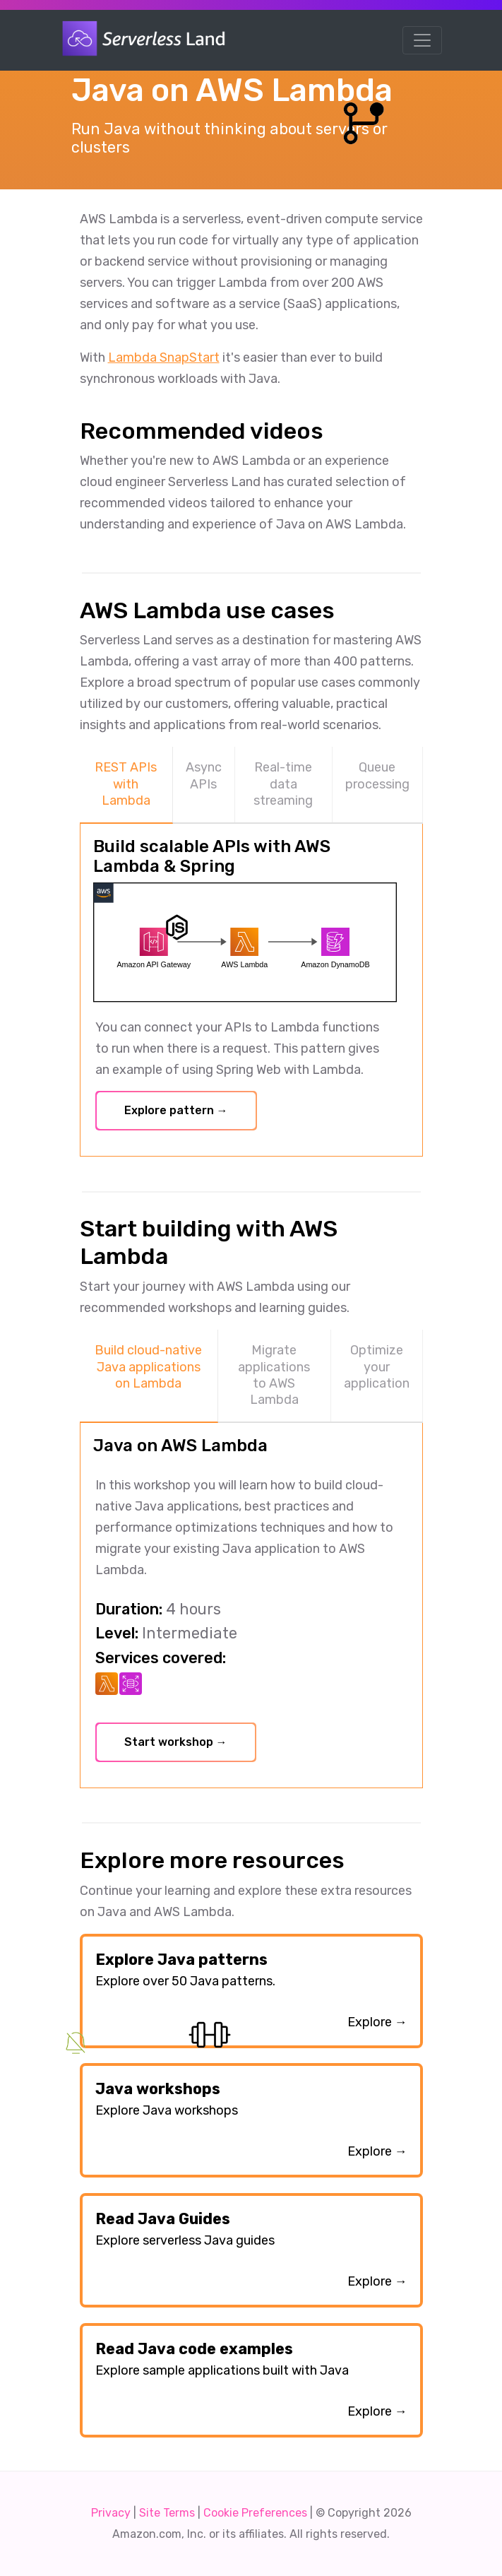 Image resolution: width=502 pixels, height=2576 pixels. I want to click on access workout or fitness features, so click(210, 2035).